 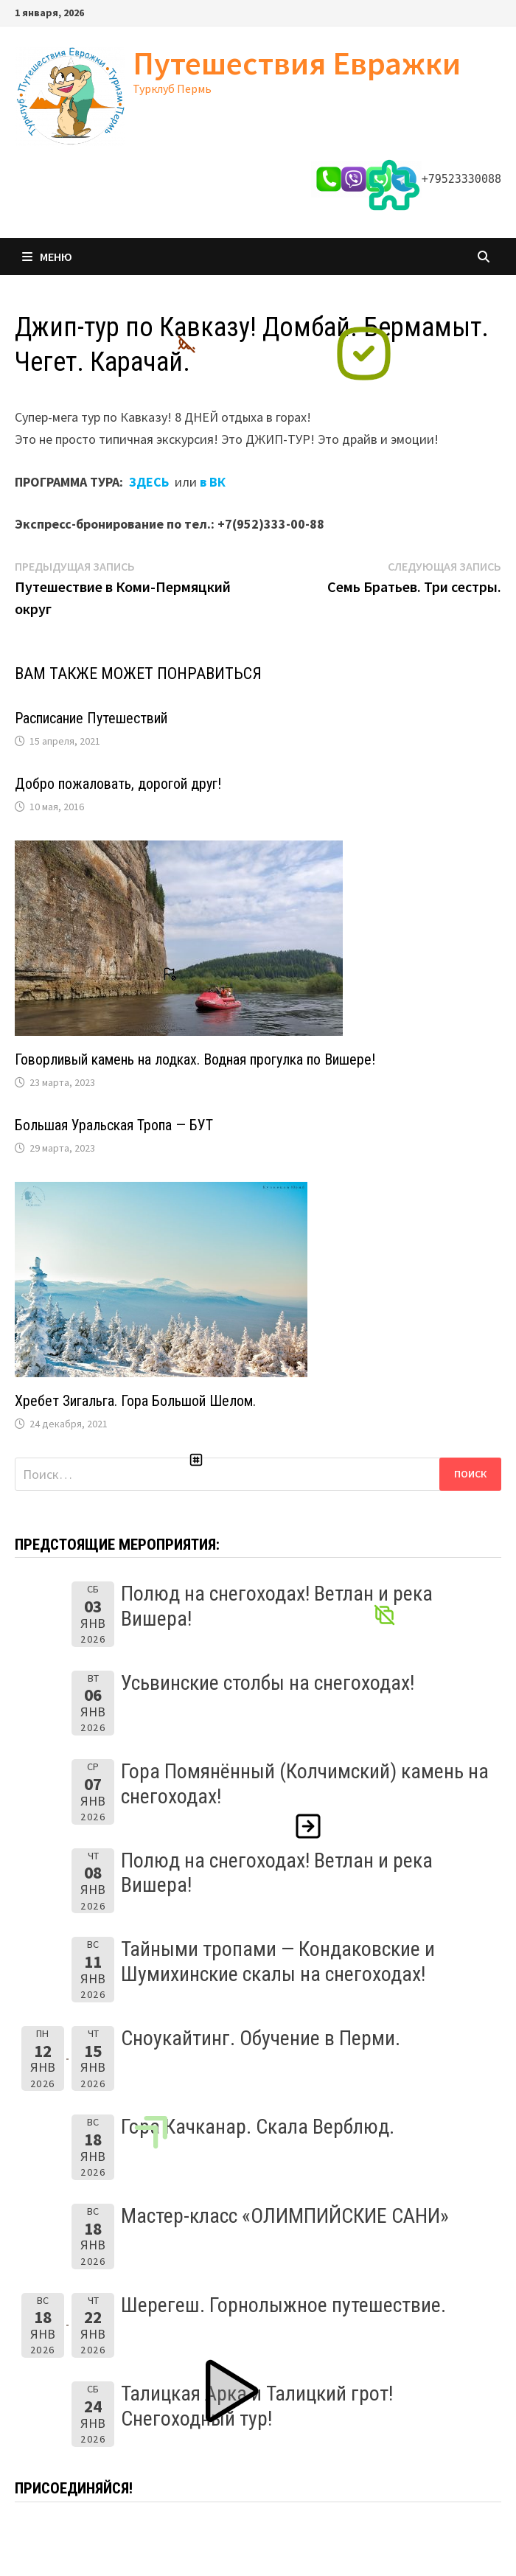 What do you see at coordinates (169, 973) in the screenshot?
I see `cancel or remove a flagged item` at bounding box center [169, 973].